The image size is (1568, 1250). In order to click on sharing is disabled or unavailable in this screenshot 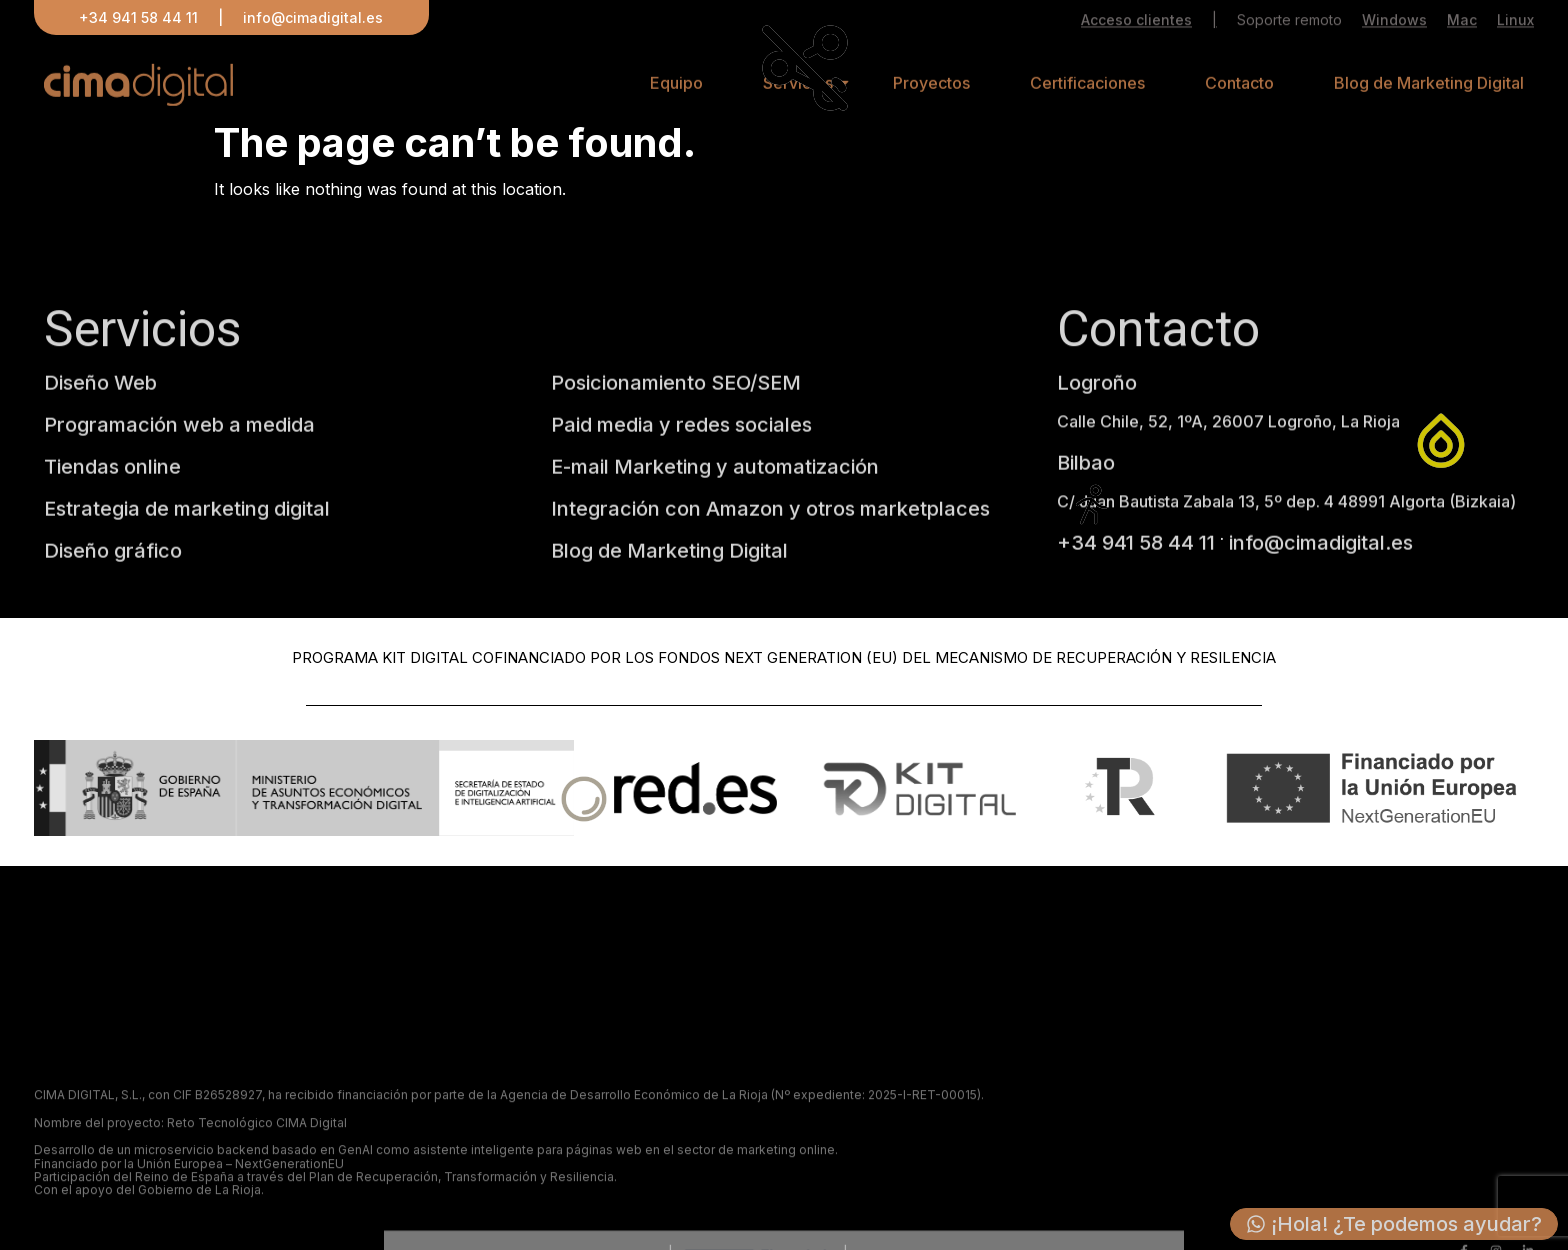, I will do `click(805, 68)`.